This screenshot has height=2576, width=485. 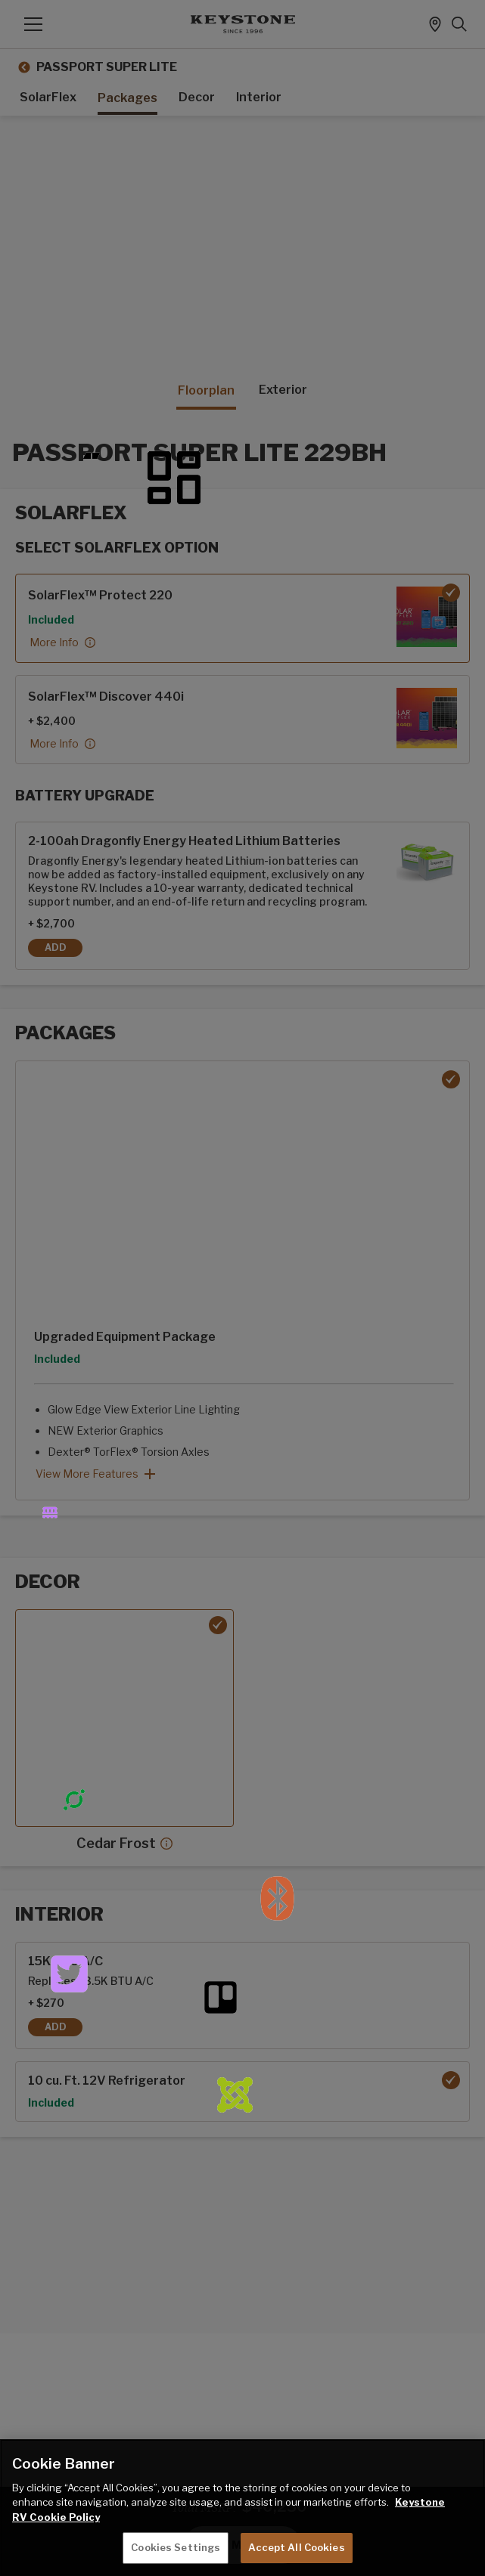 I want to click on eraser app logo, so click(x=92, y=456).